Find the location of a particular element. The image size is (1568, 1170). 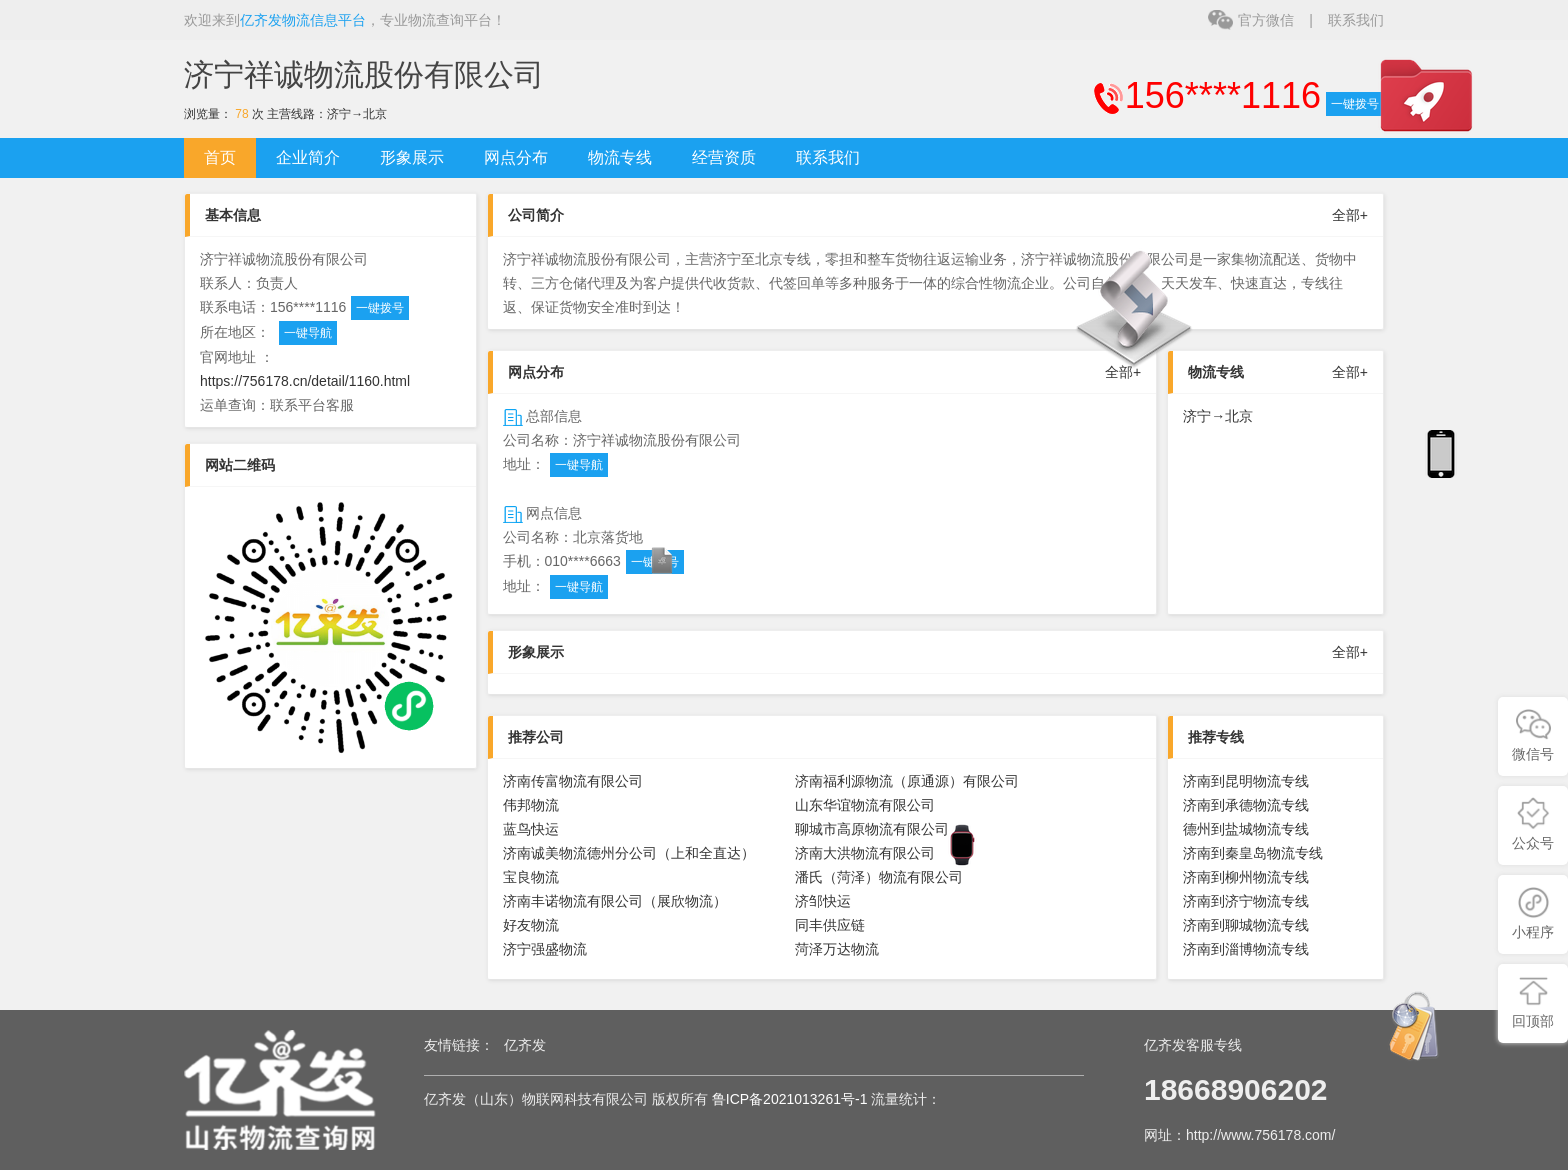

manage single sign-on credentials and authentication is located at coordinates (1414, 1026).